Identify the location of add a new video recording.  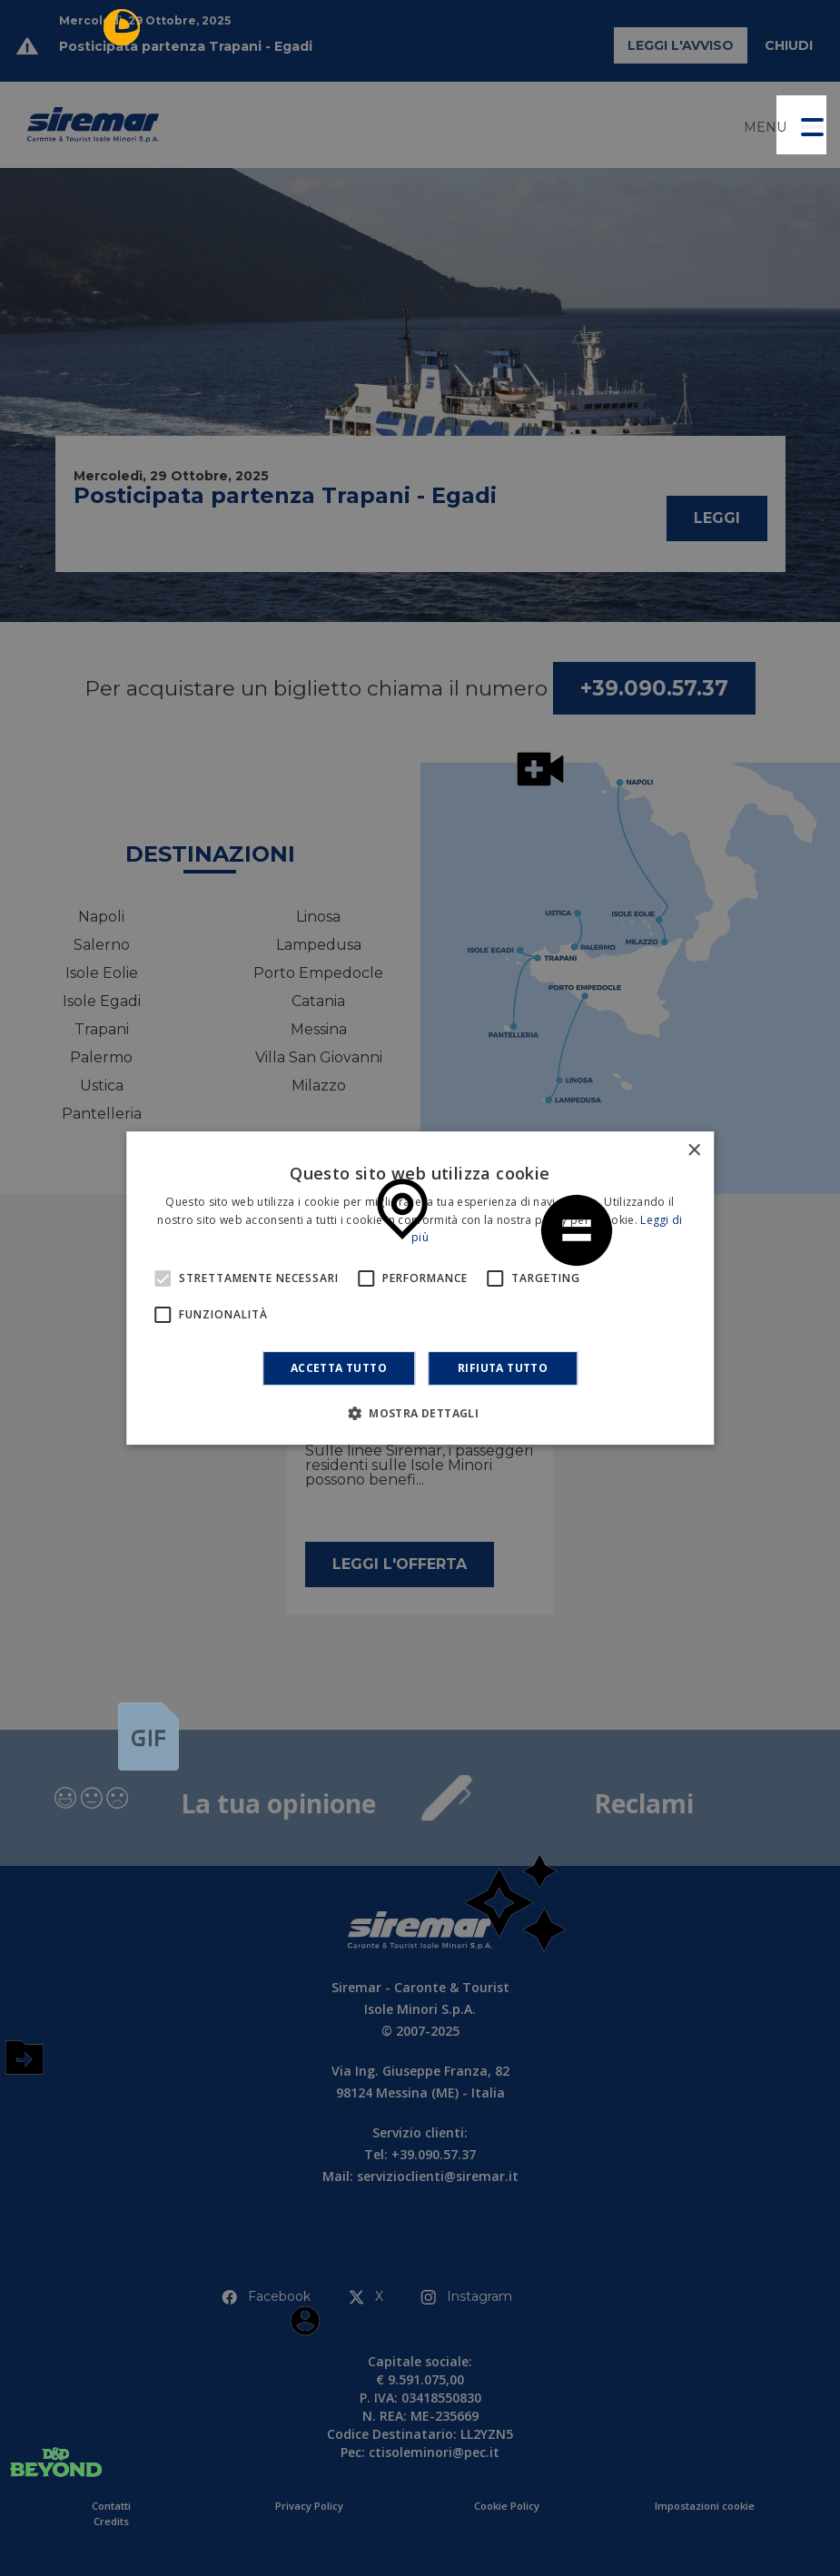
(540, 769).